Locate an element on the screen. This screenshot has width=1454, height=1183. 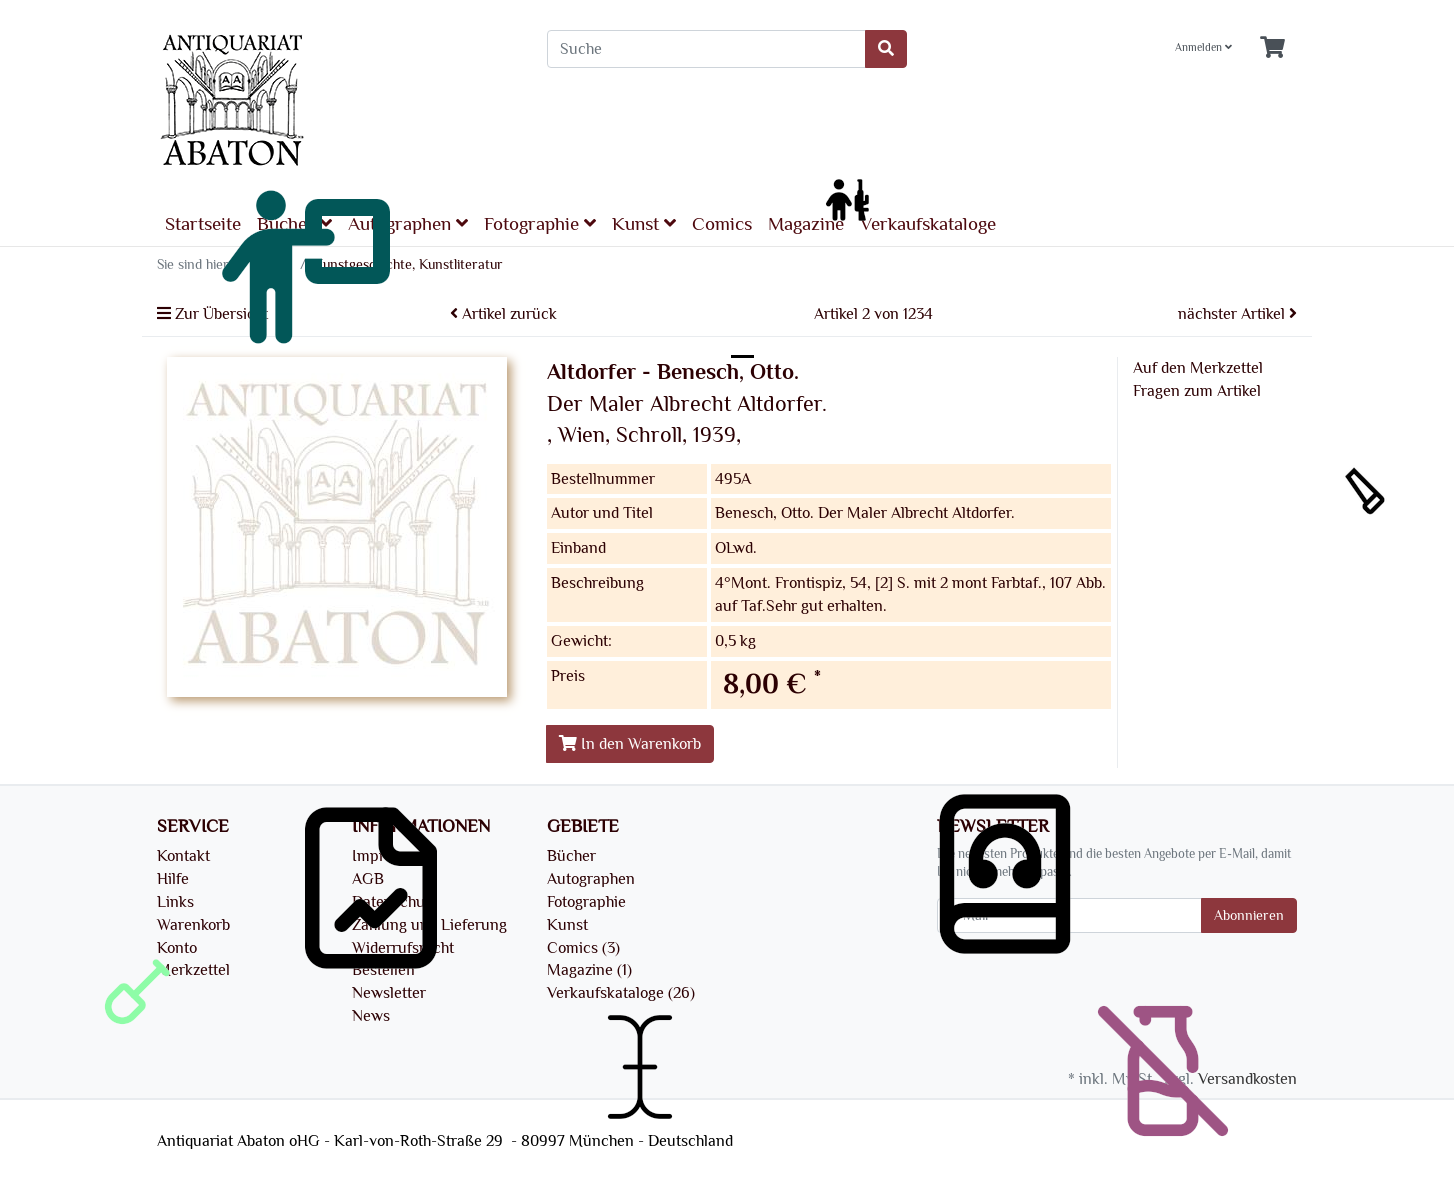
find carpentry or woodworking services is located at coordinates (1365, 491).